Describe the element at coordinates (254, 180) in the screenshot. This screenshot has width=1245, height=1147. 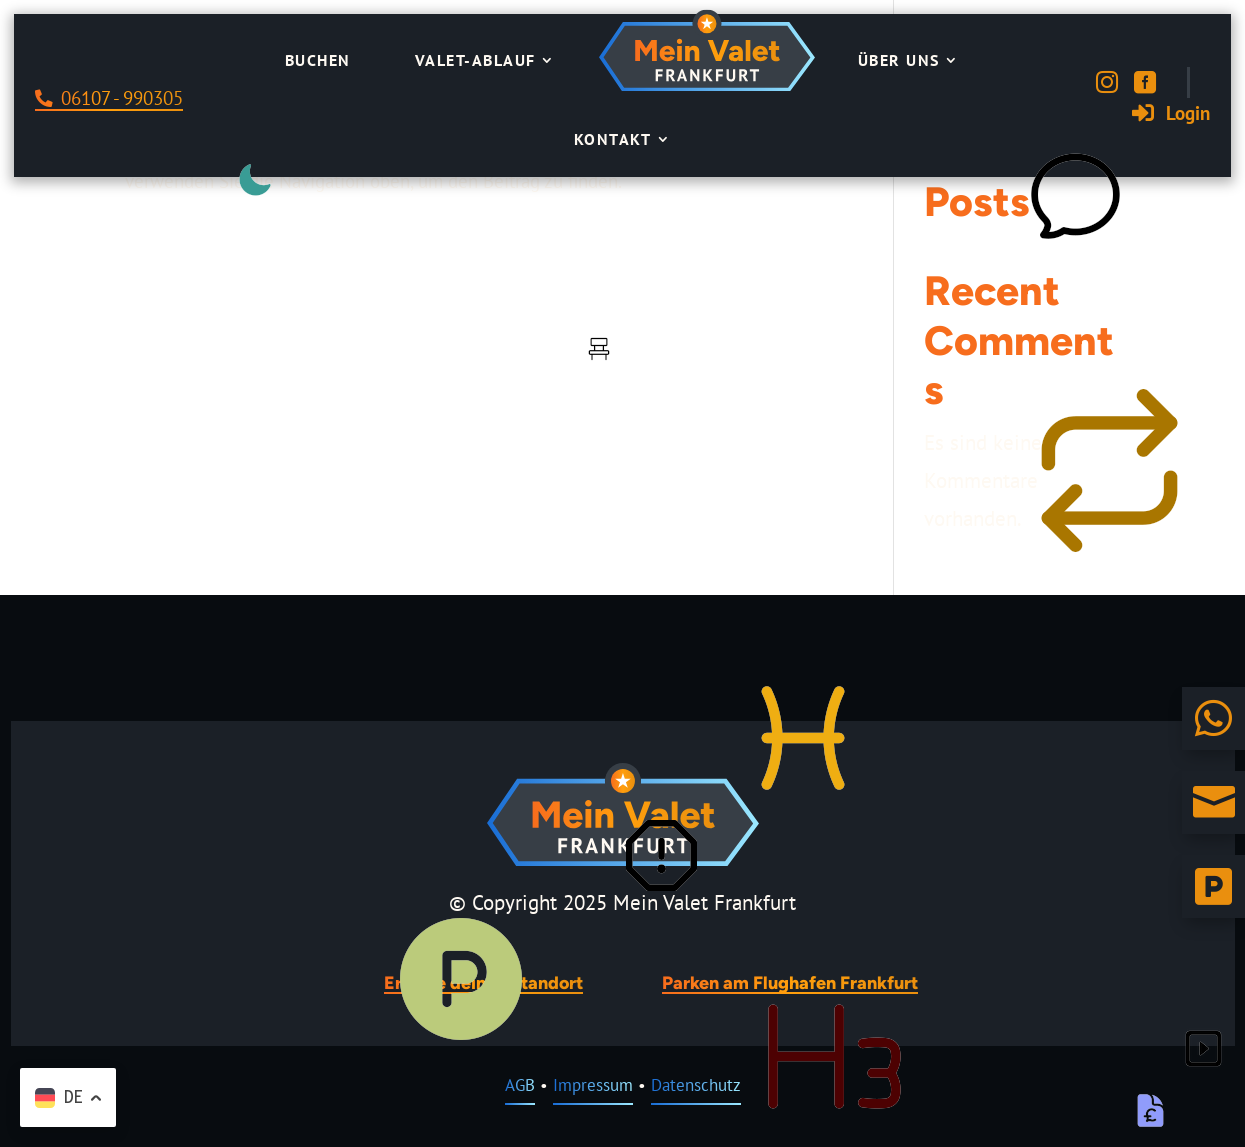
I see `enable dark mode` at that location.